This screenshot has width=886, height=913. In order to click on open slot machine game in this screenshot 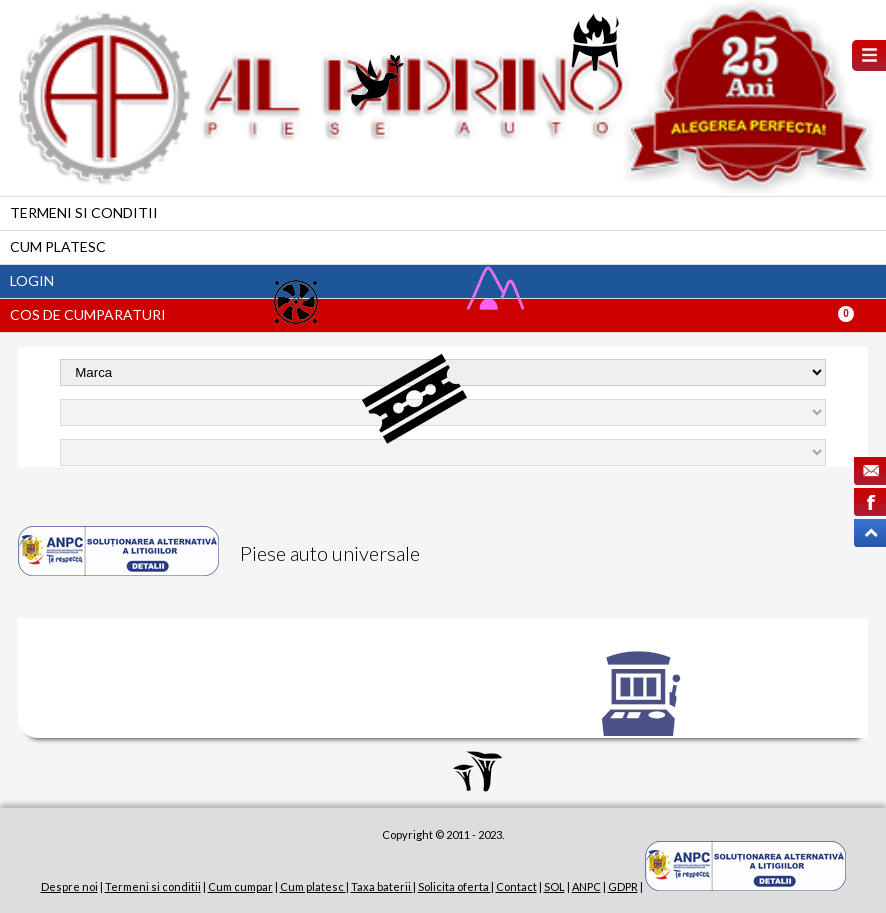, I will do `click(638, 693)`.